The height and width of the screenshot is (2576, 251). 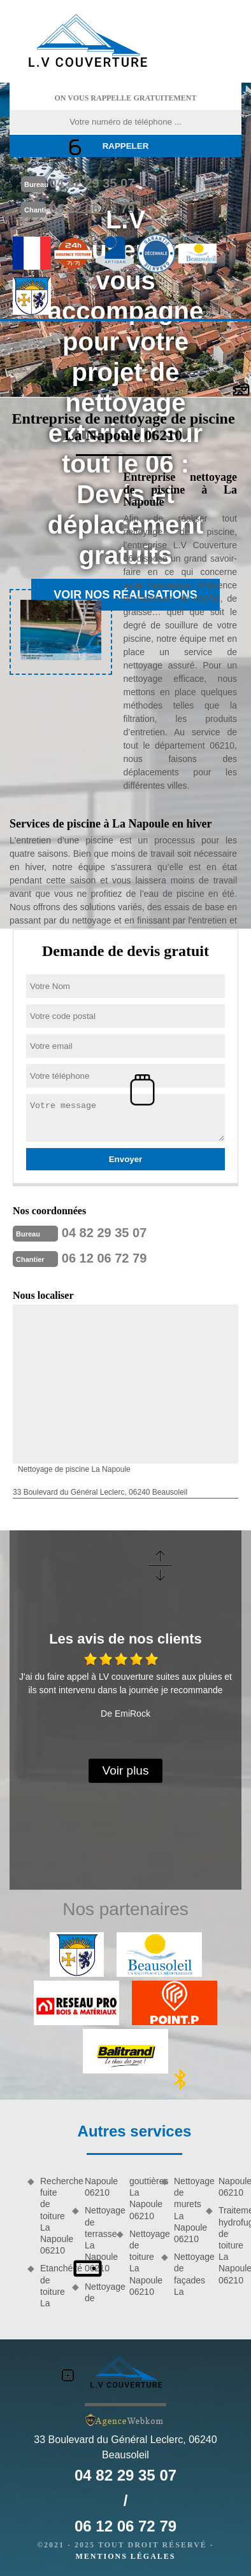 I want to click on toggle bluetooth connectivity on or off, so click(x=180, y=2079).